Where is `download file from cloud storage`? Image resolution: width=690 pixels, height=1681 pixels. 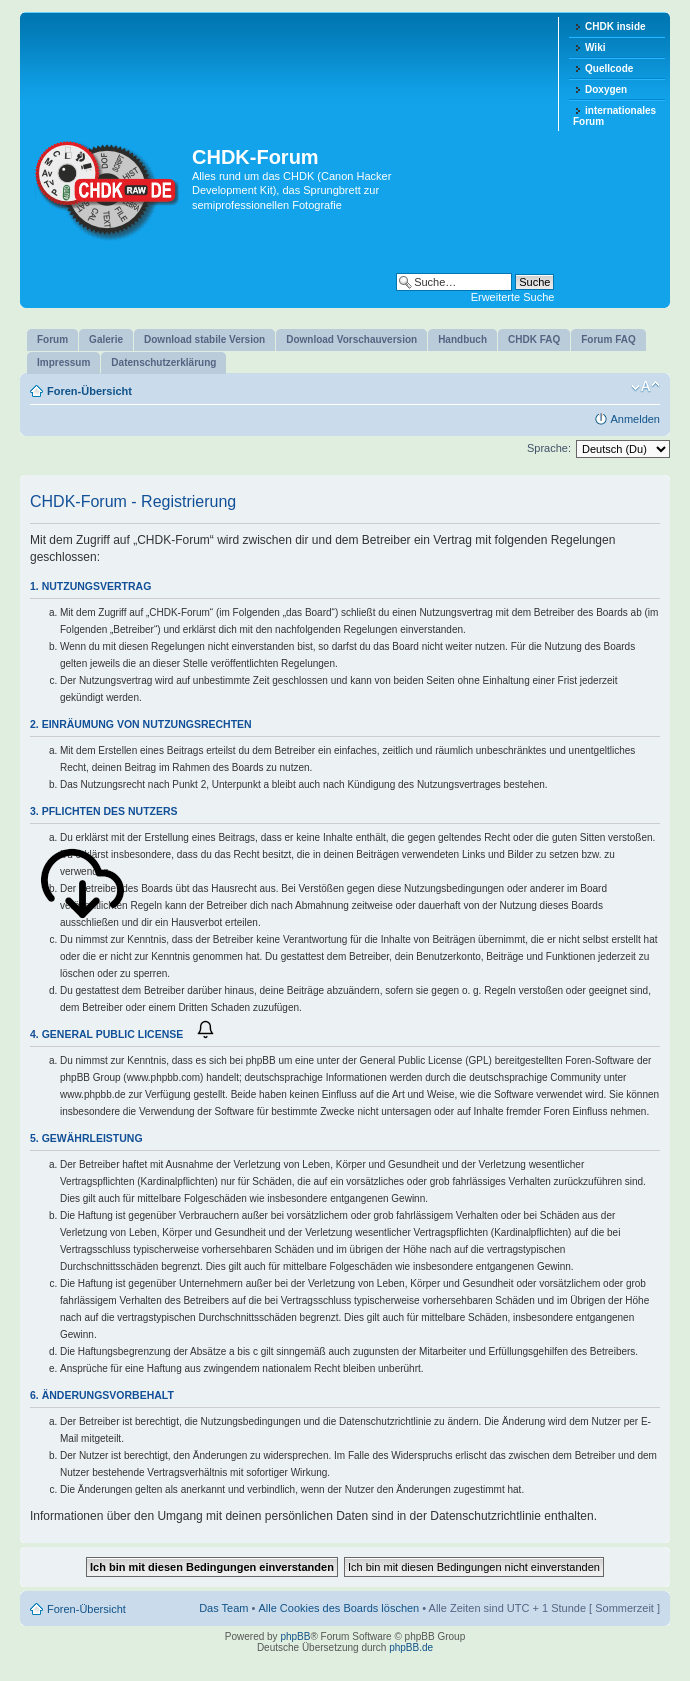 download file from cloud storage is located at coordinates (82, 883).